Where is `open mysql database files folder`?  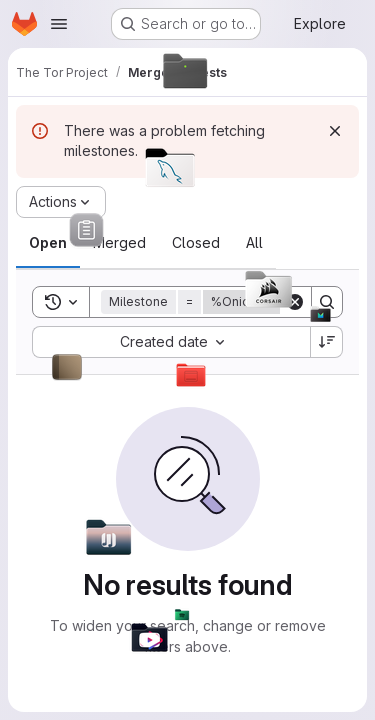
open mysql database files folder is located at coordinates (170, 169).